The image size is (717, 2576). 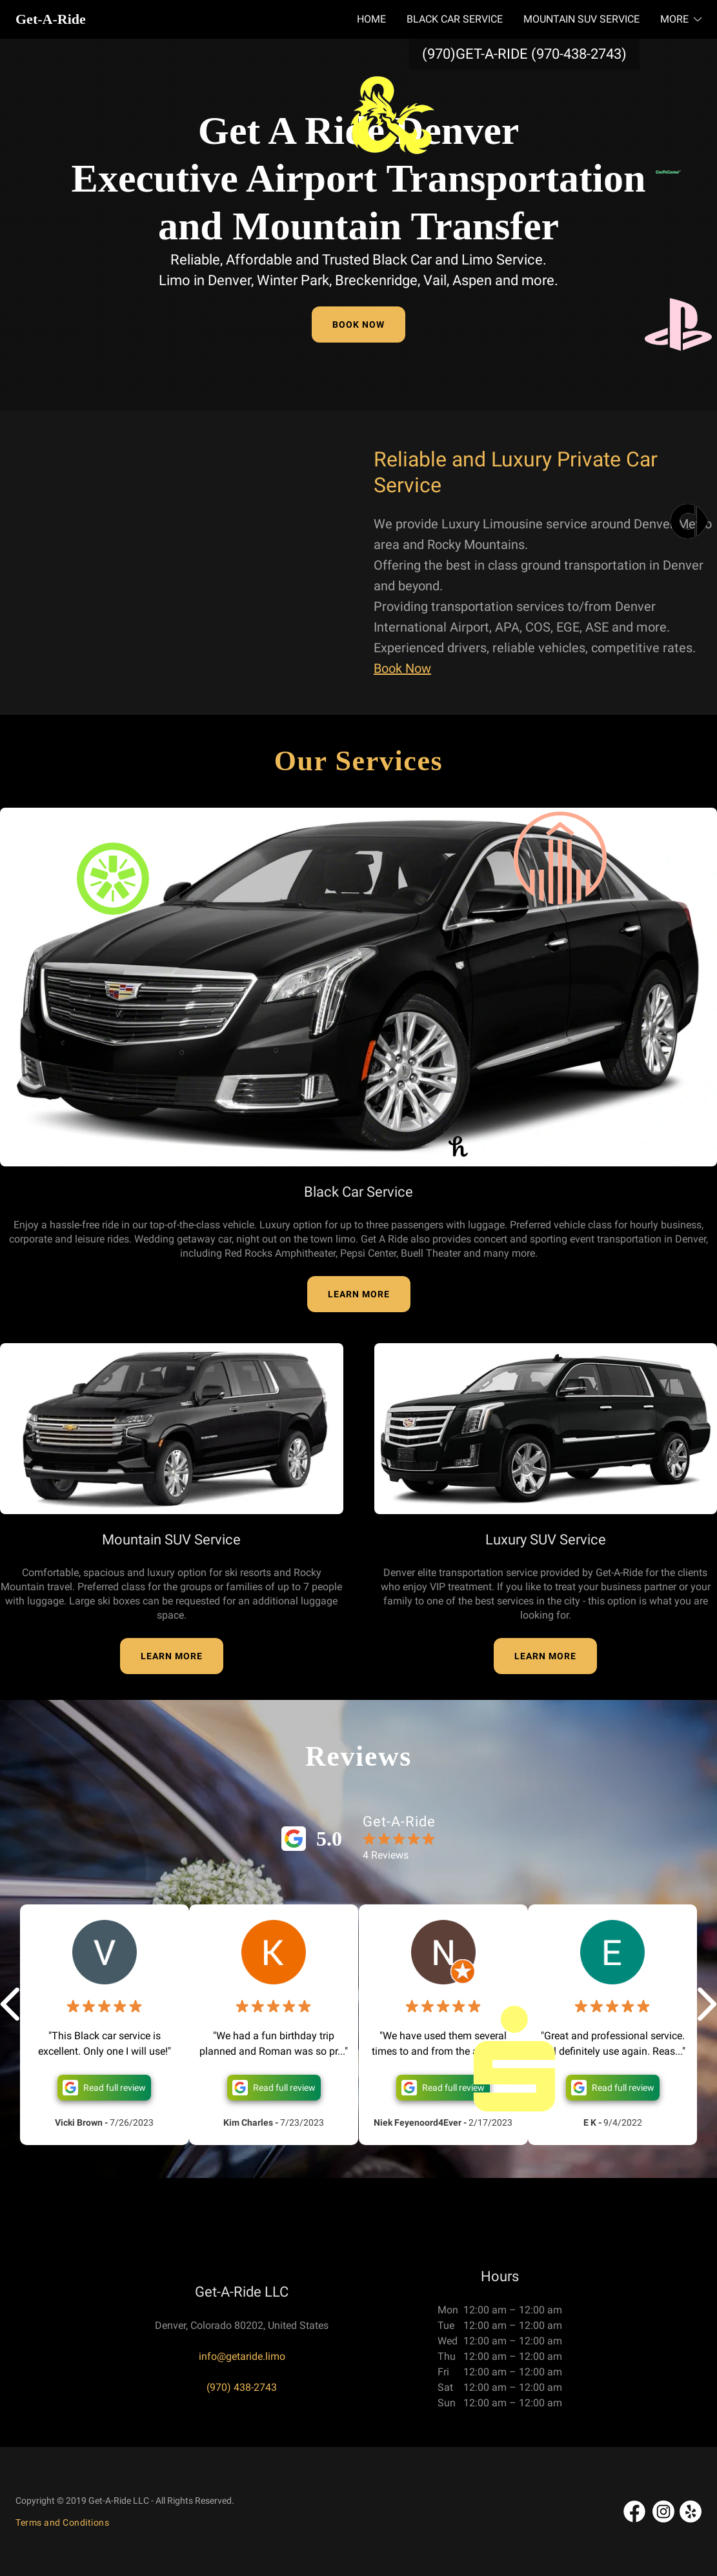 I want to click on visit the CodinGame platform, so click(x=668, y=172).